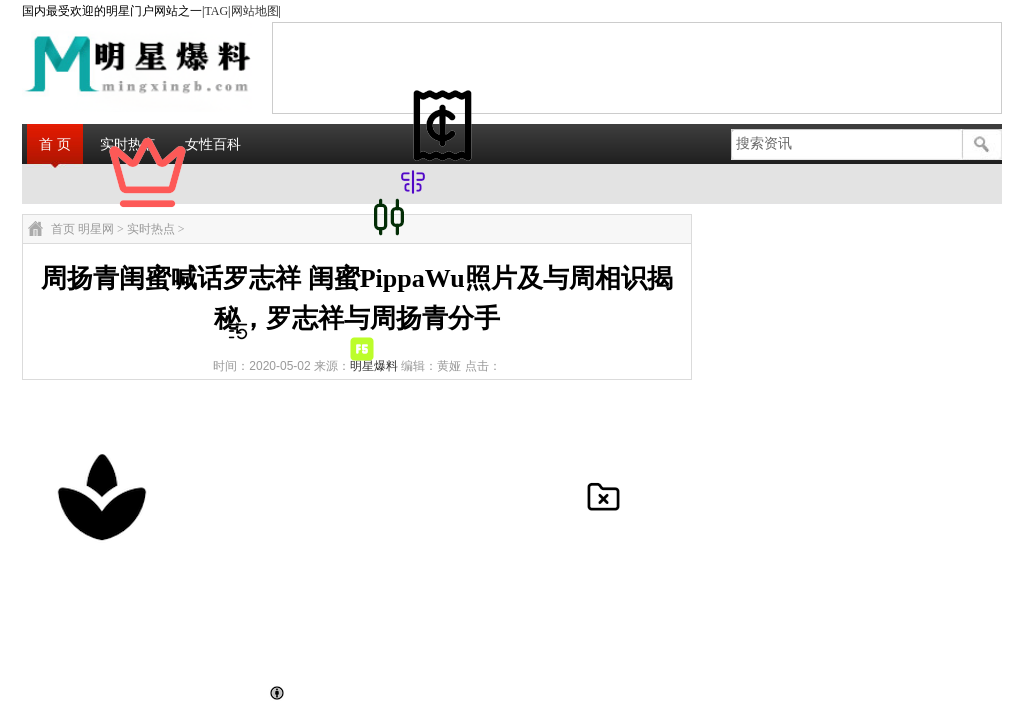  I want to click on distribute objects evenly with equal horizontal spacing, so click(389, 217).